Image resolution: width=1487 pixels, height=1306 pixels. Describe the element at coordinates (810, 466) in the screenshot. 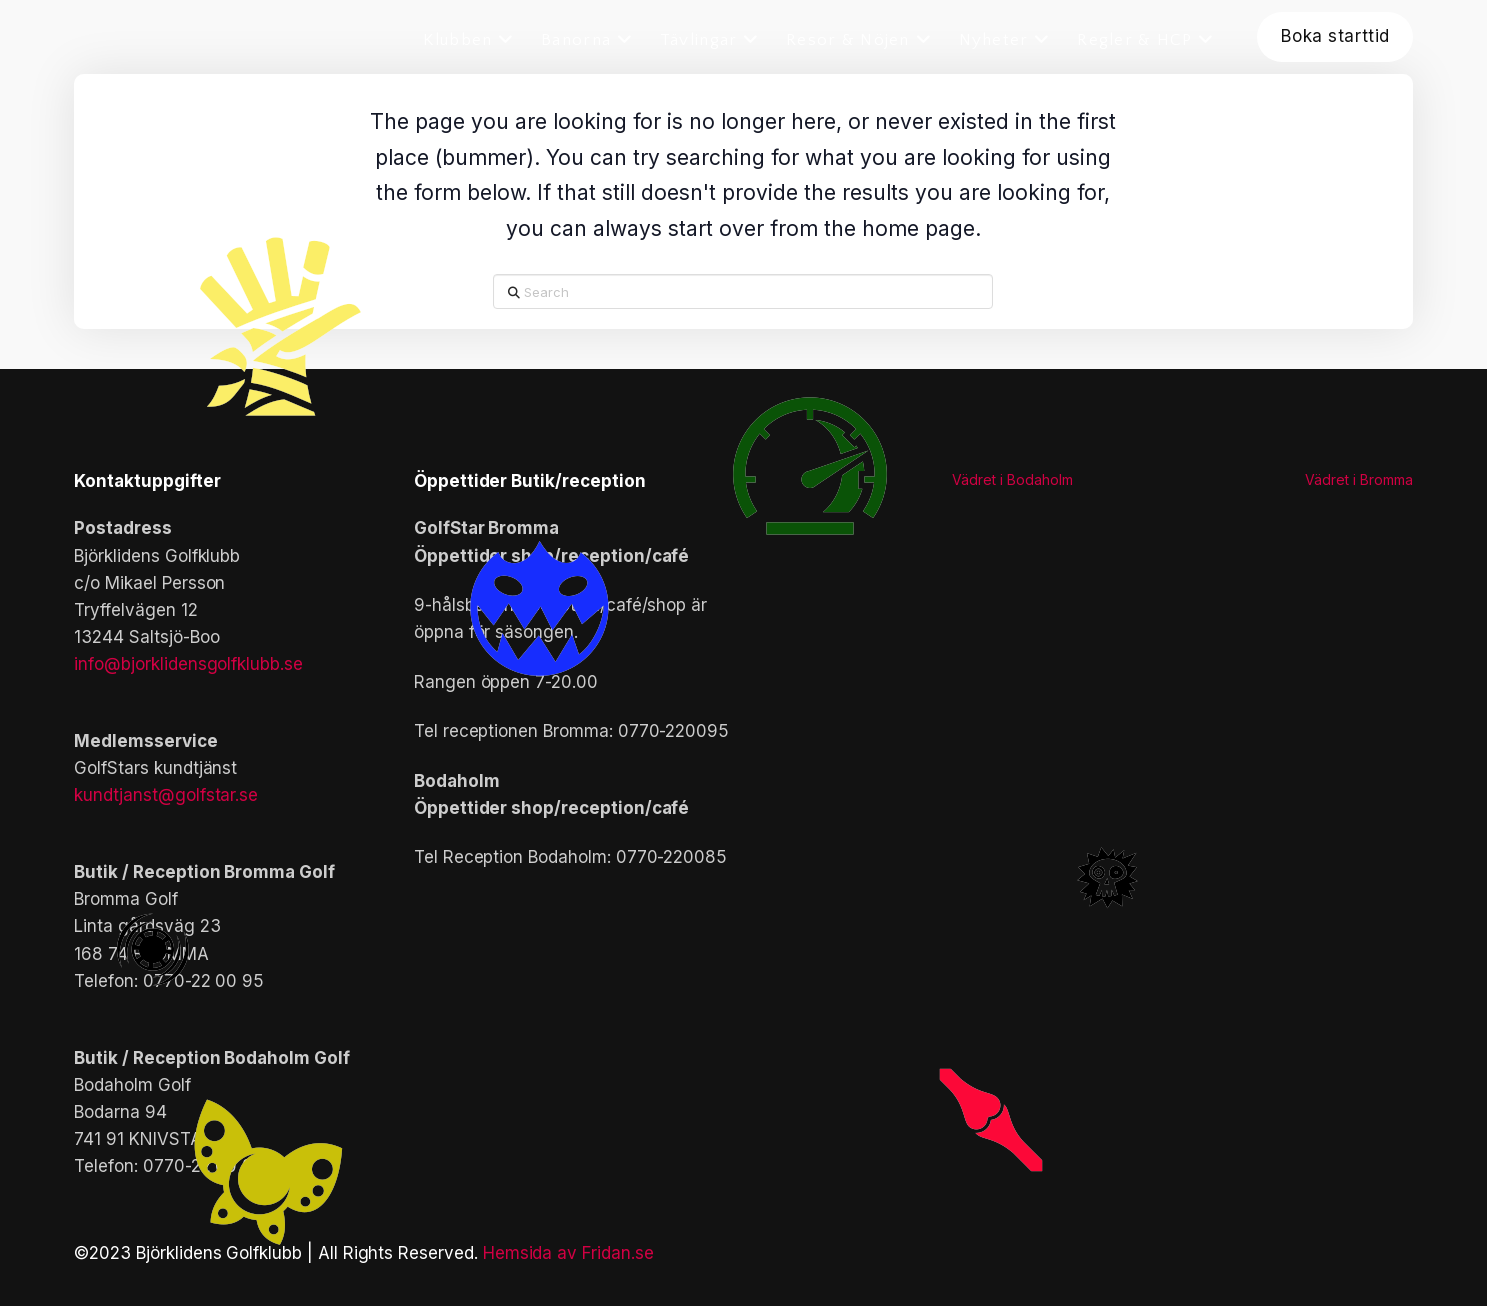

I see `view speed or performance metrics` at that location.